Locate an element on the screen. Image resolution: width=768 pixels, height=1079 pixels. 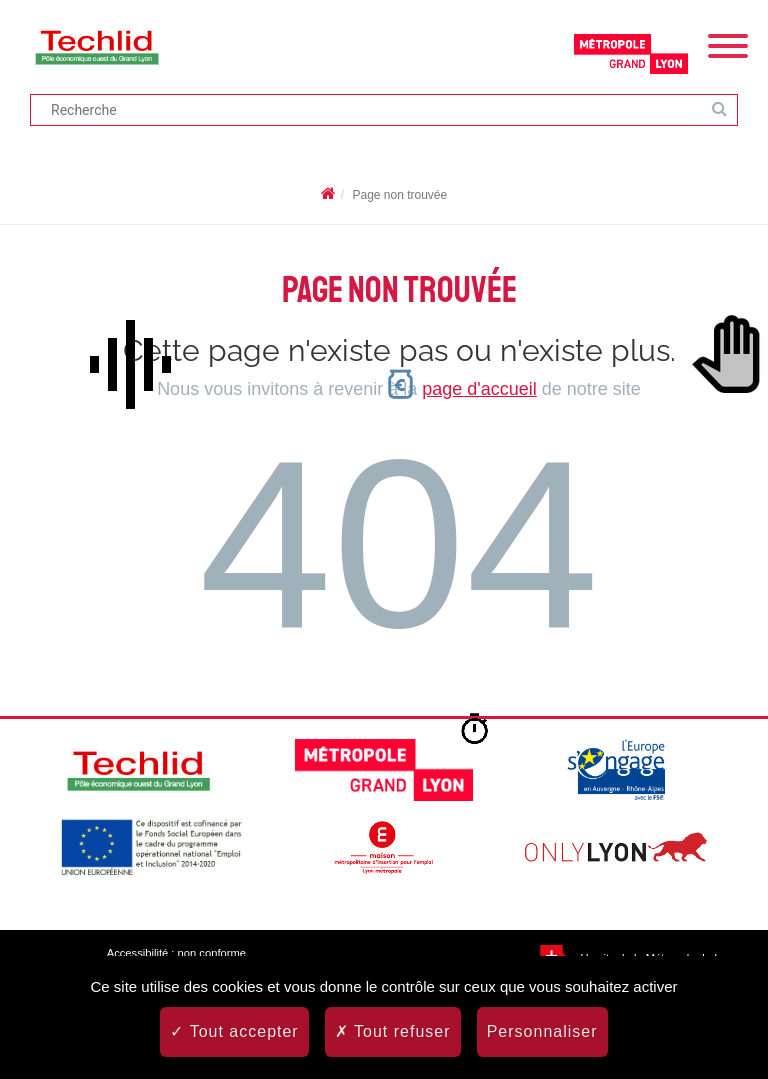
set a countdown timer is located at coordinates (474, 729).